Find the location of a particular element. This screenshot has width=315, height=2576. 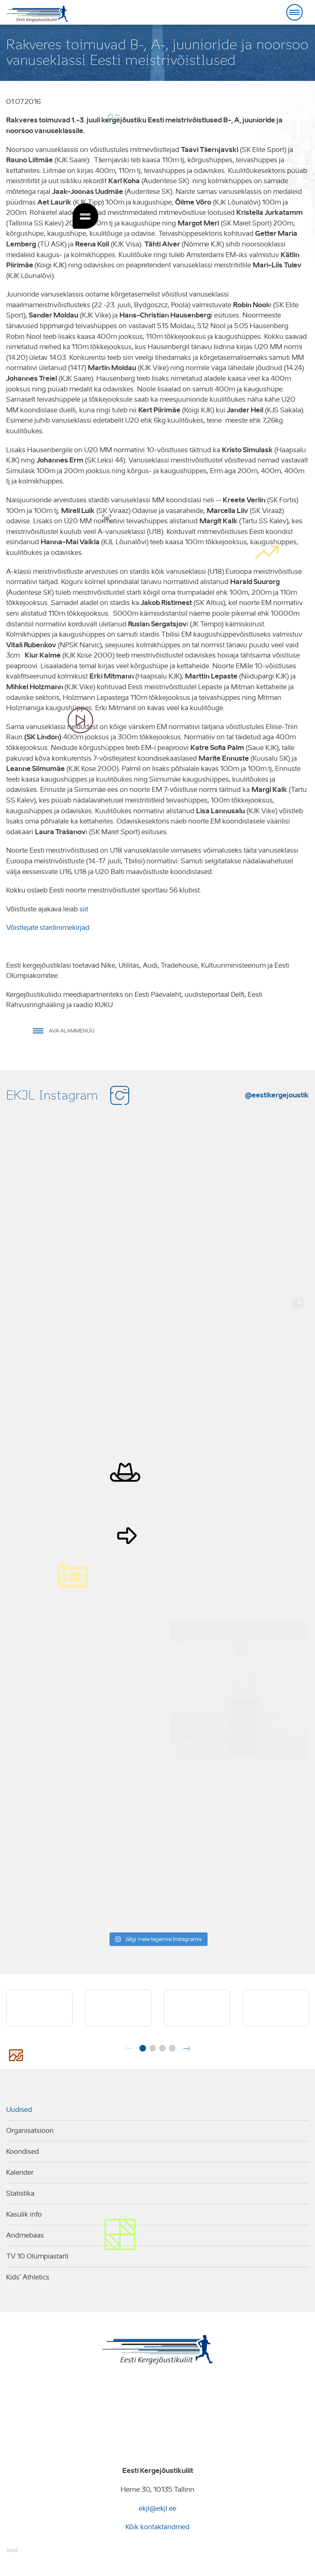

open chat or messaging is located at coordinates (85, 216).